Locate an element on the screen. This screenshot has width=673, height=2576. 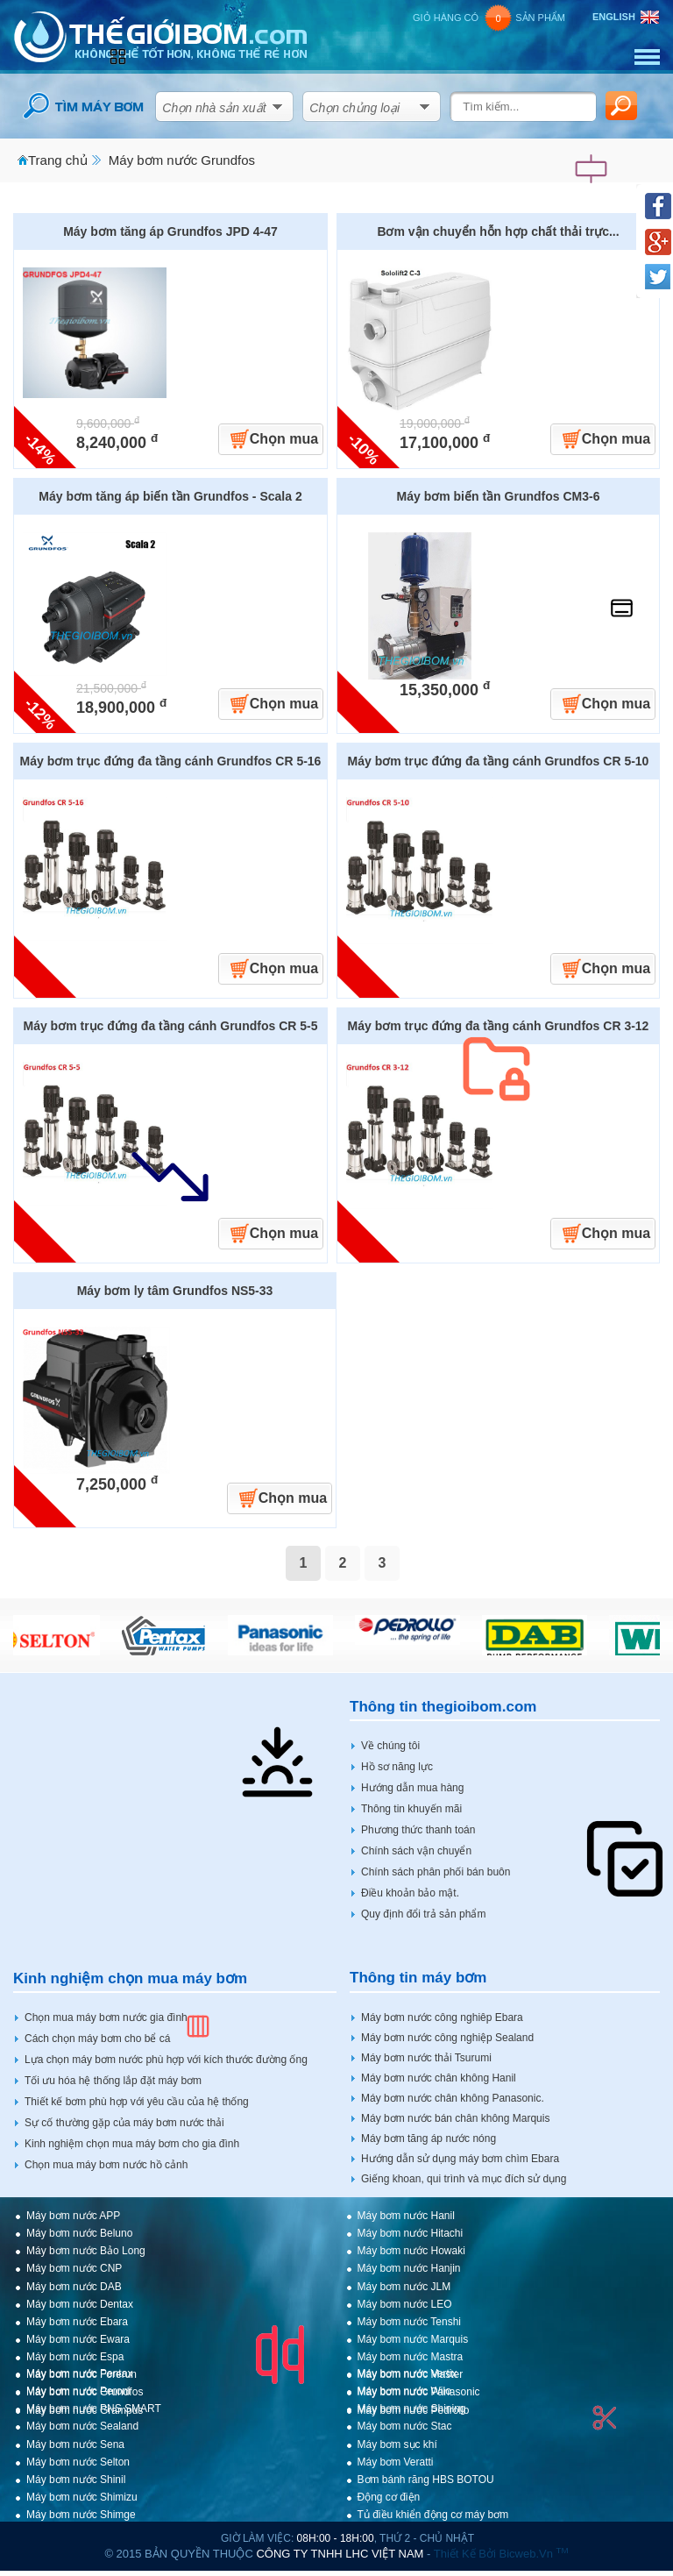
access the dock or taskbar is located at coordinates (621, 608).